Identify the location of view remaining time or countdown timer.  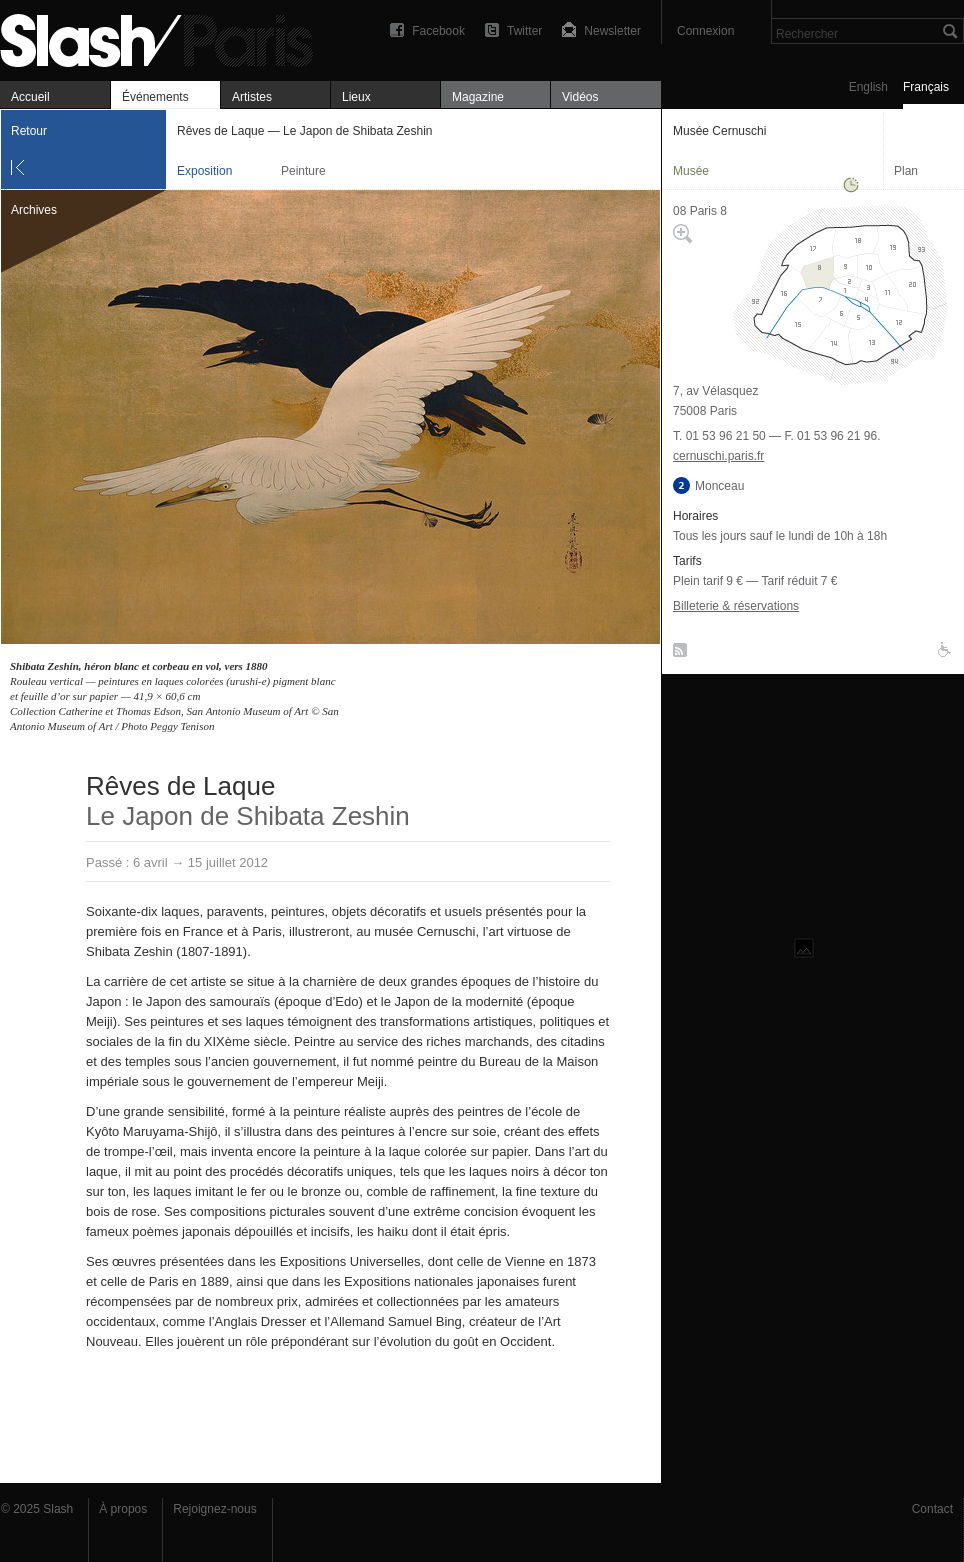
(851, 185).